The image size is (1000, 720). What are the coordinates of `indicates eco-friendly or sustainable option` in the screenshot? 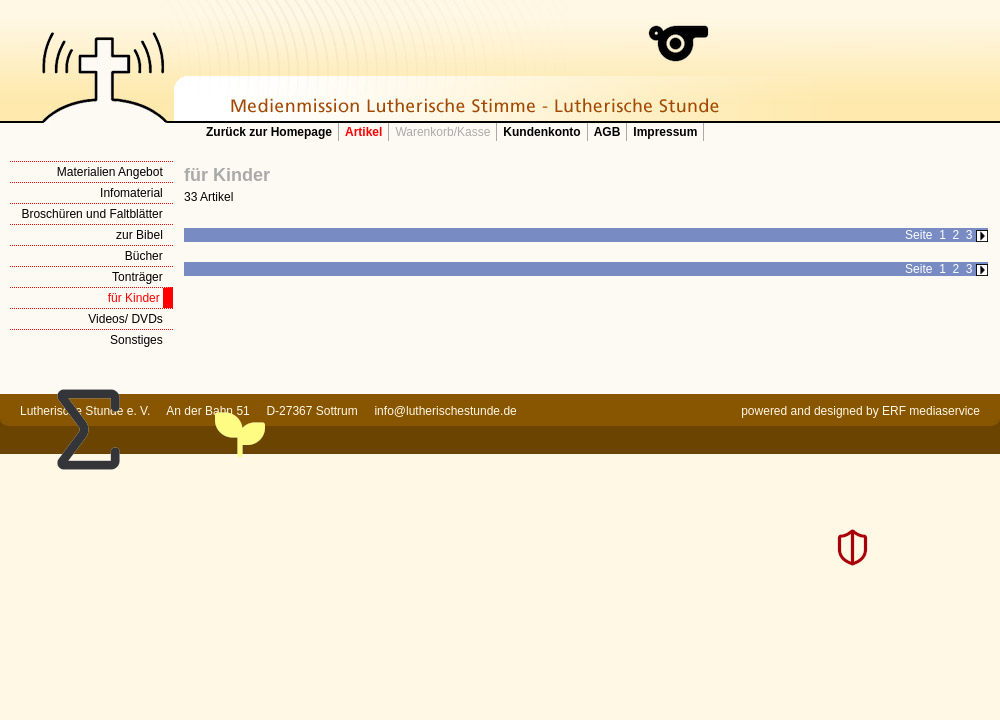 It's located at (240, 435).